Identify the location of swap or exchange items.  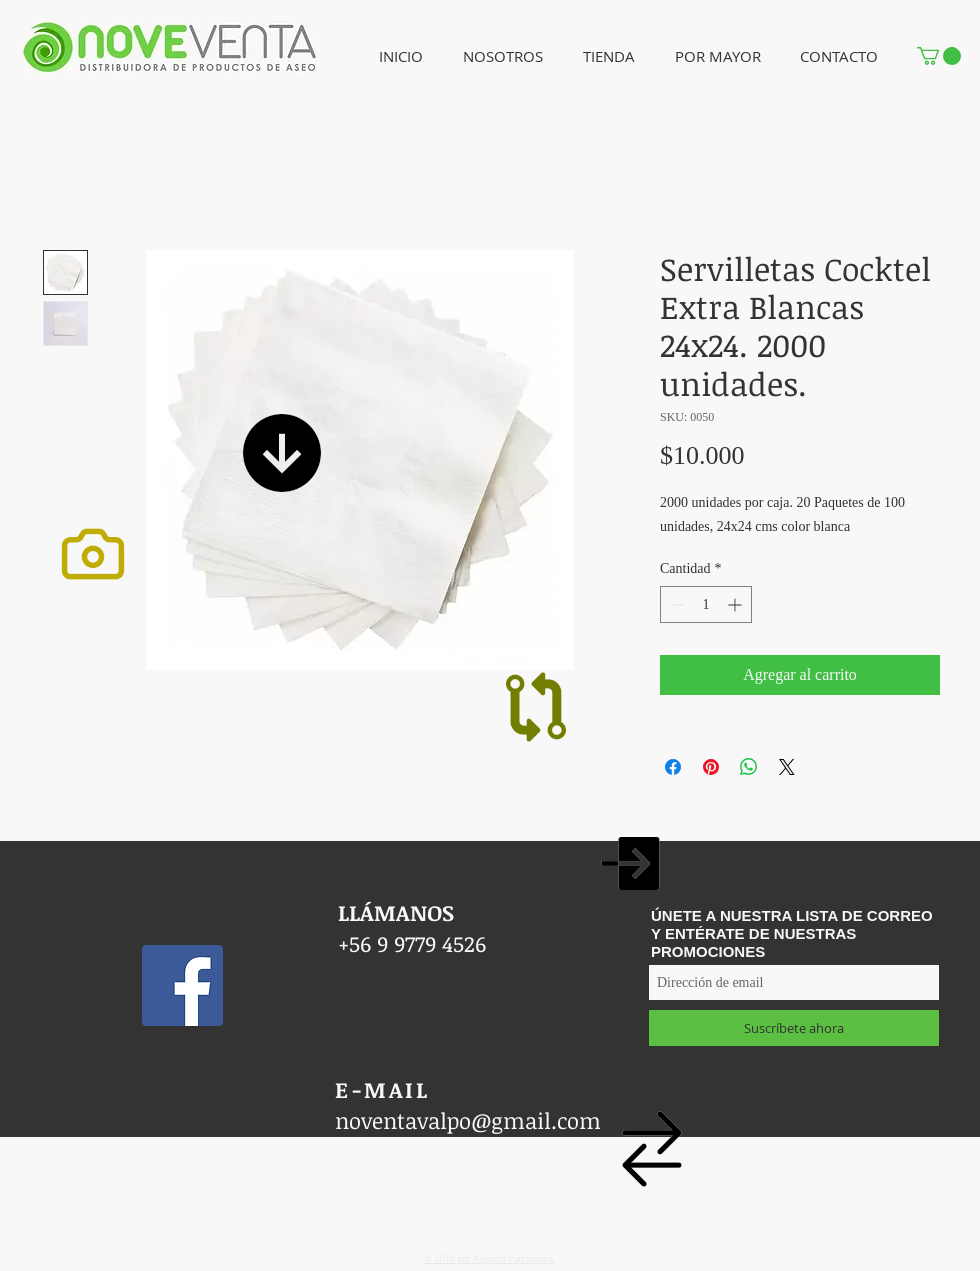
(652, 1149).